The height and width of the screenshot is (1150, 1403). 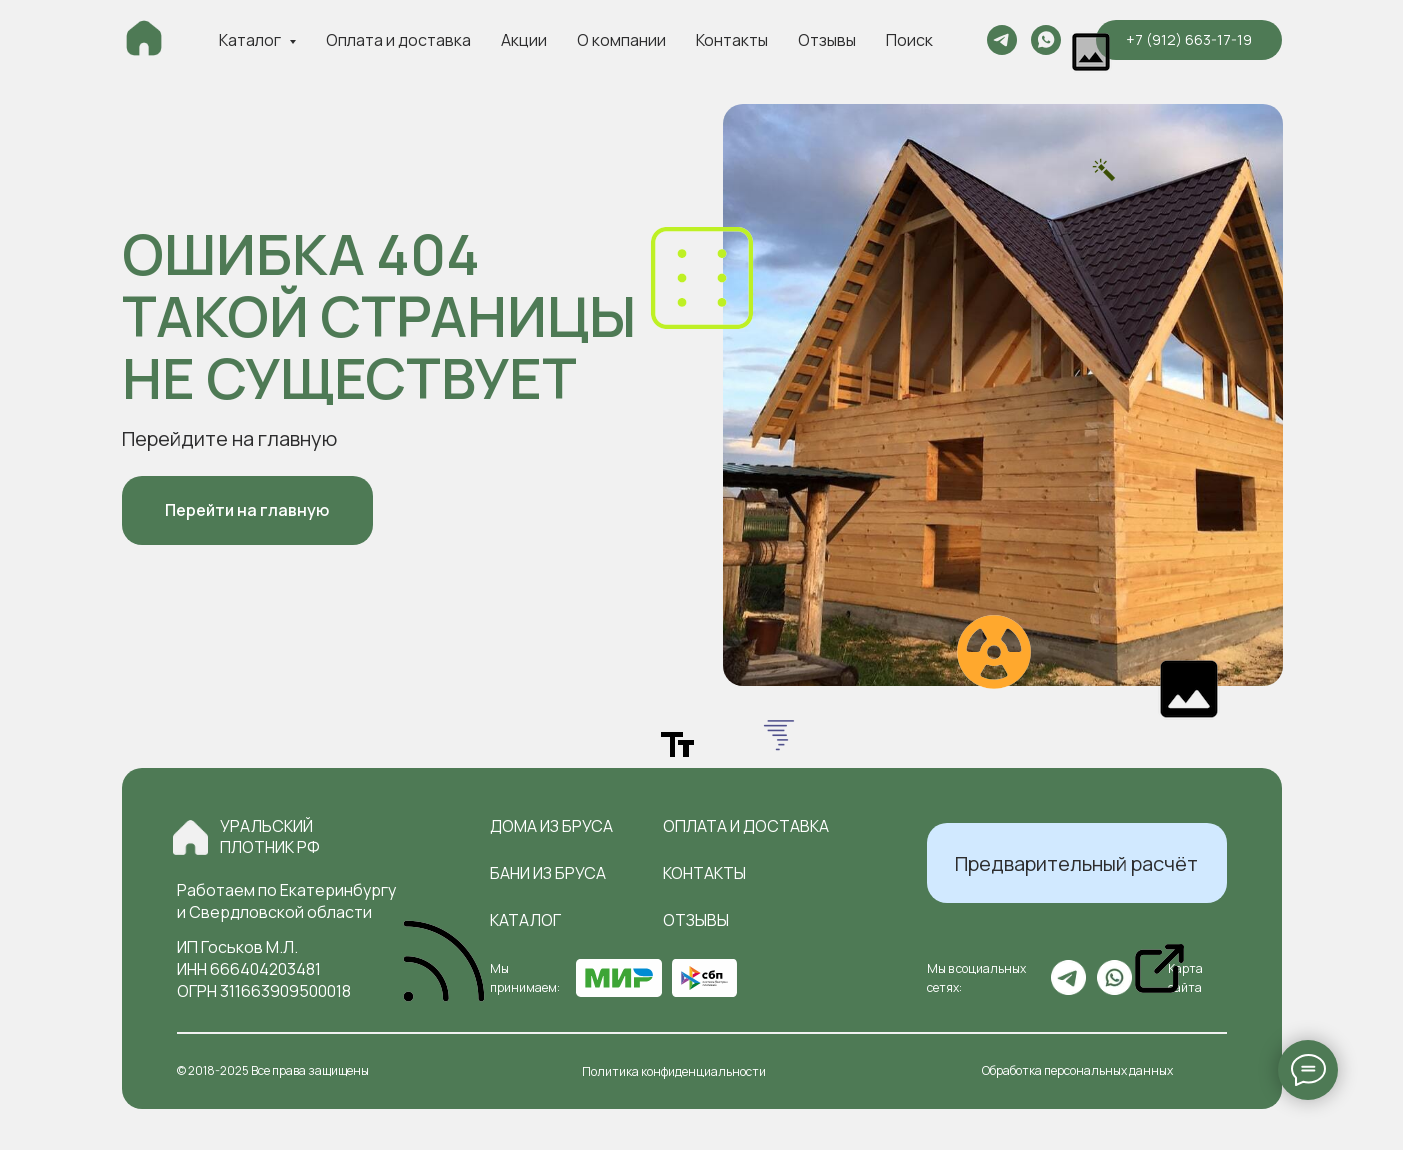 What do you see at coordinates (1091, 52) in the screenshot?
I see `view image or photo` at bounding box center [1091, 52].